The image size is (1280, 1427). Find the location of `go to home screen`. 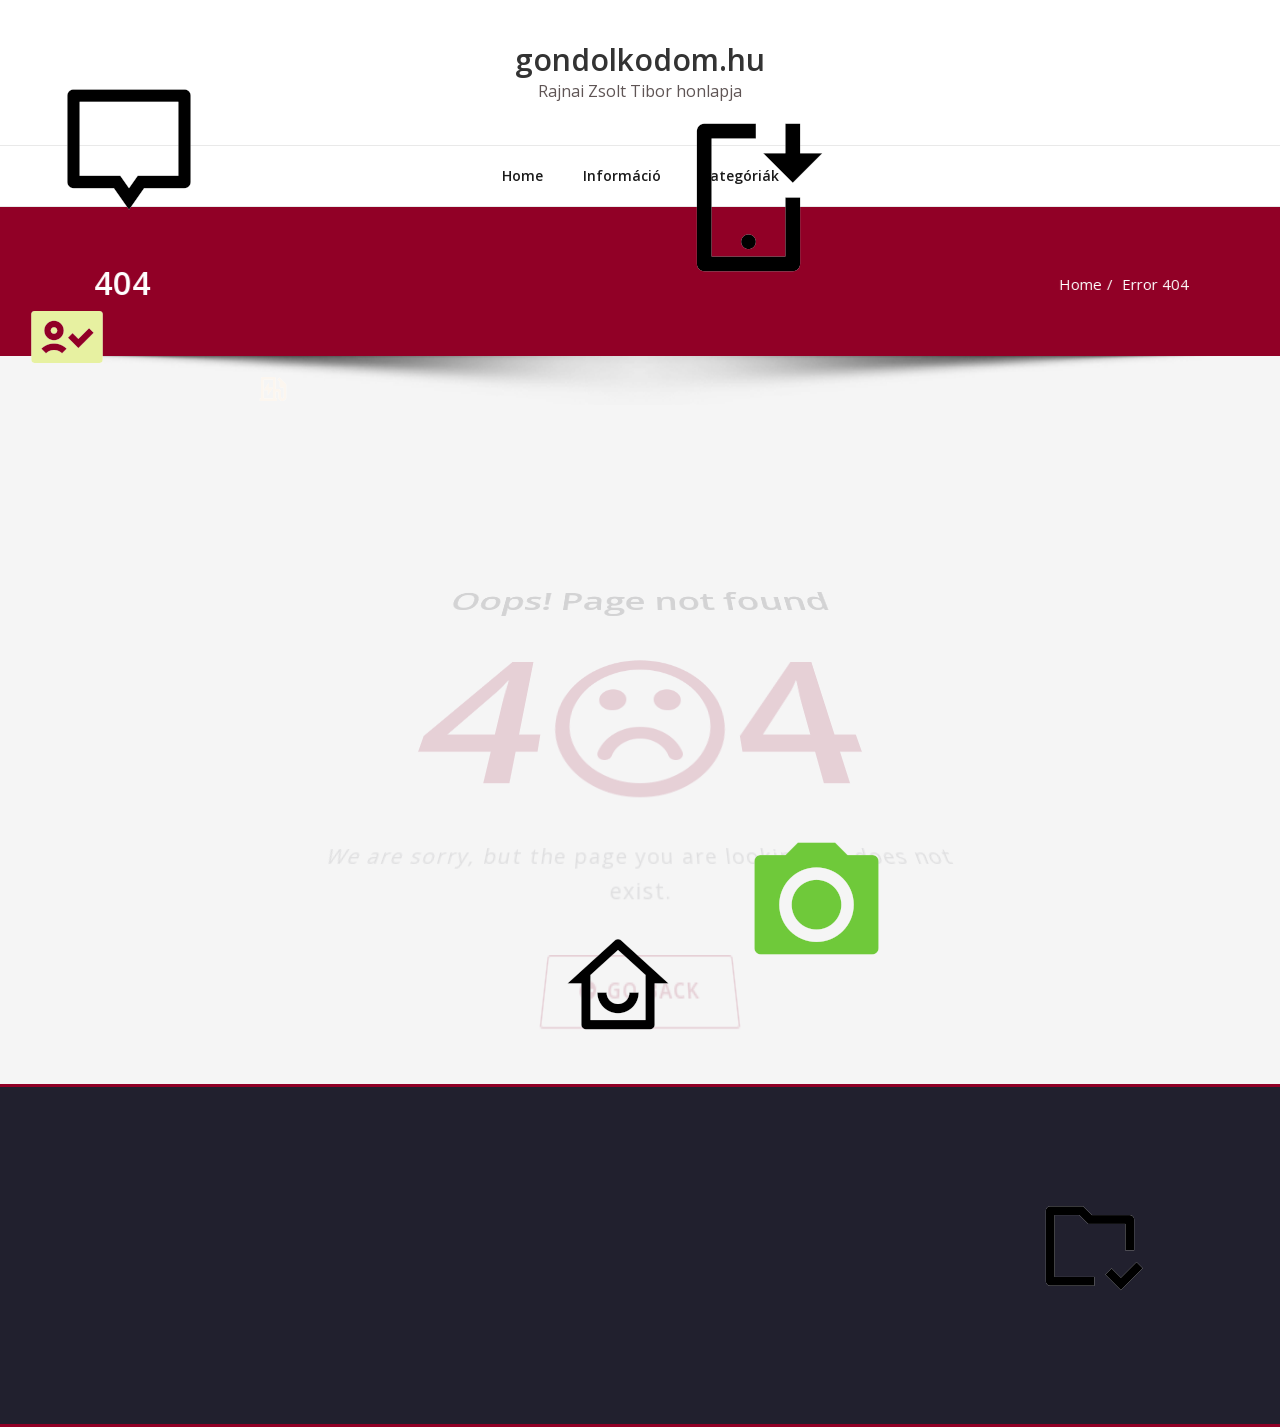

go to home screen is located at coordinates (618, 988).